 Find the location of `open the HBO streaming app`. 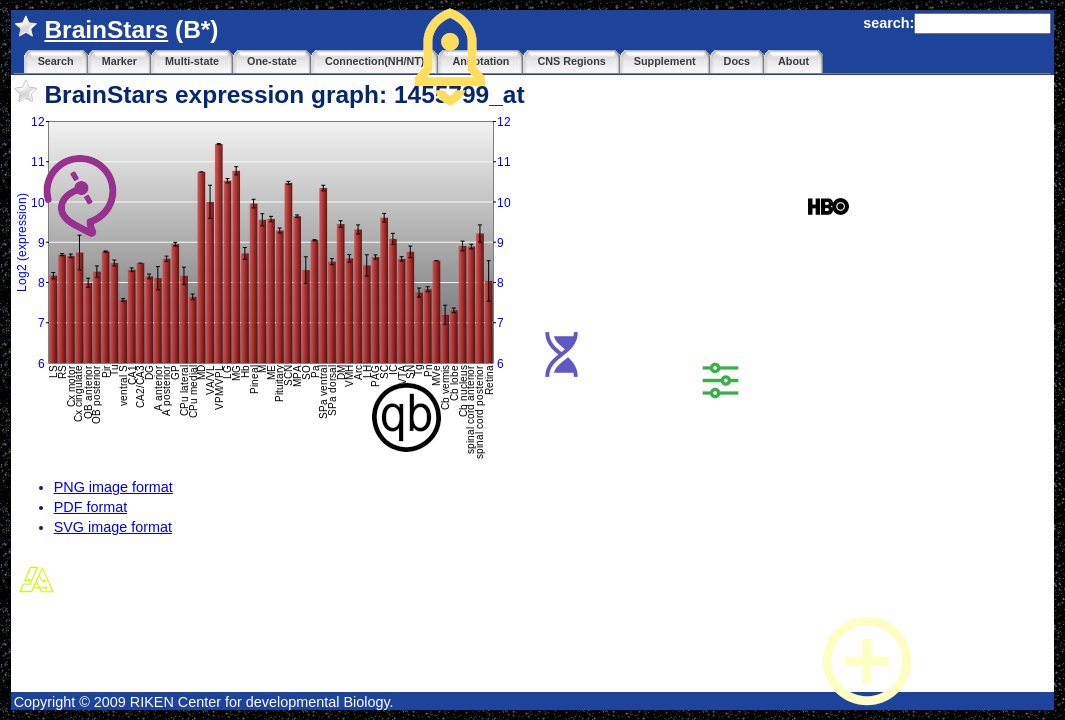

open the HBO streaming app is located at coordinates (828, 206).